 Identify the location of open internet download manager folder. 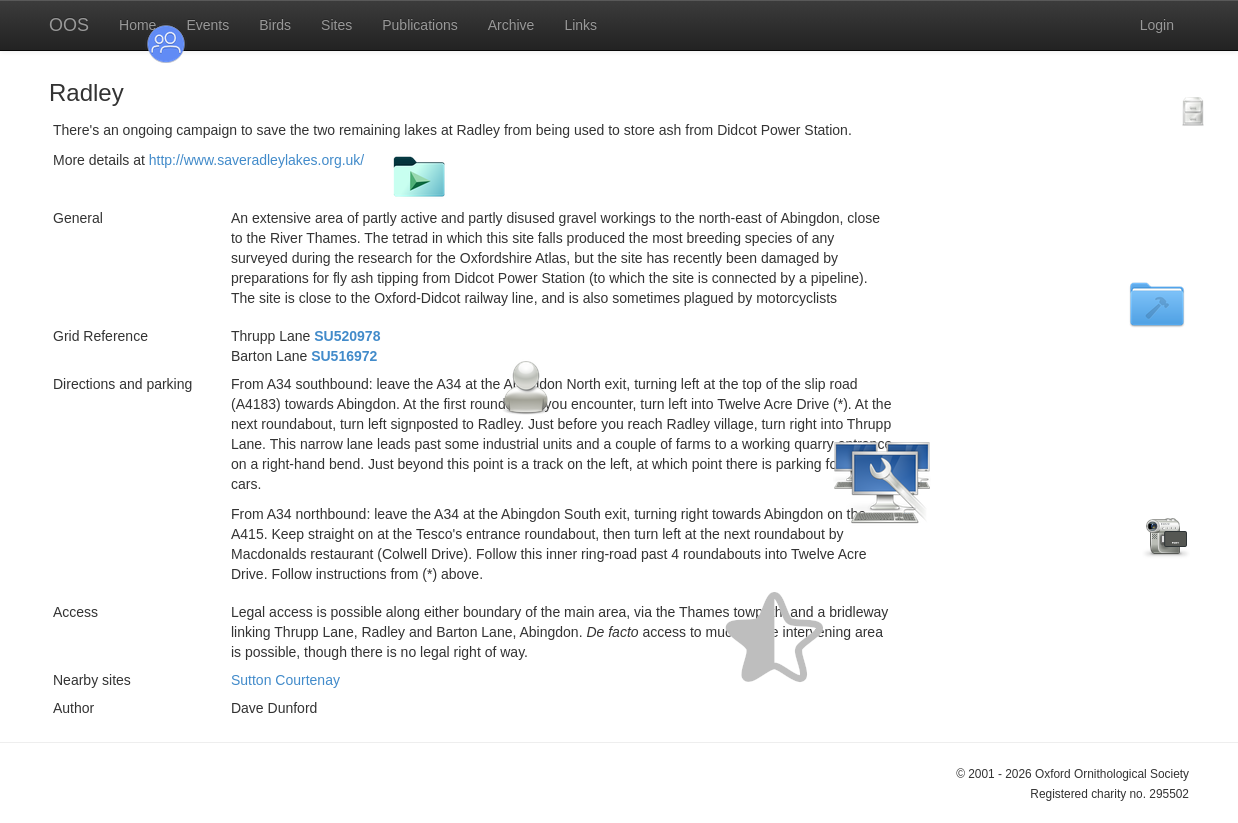
(419, 178).